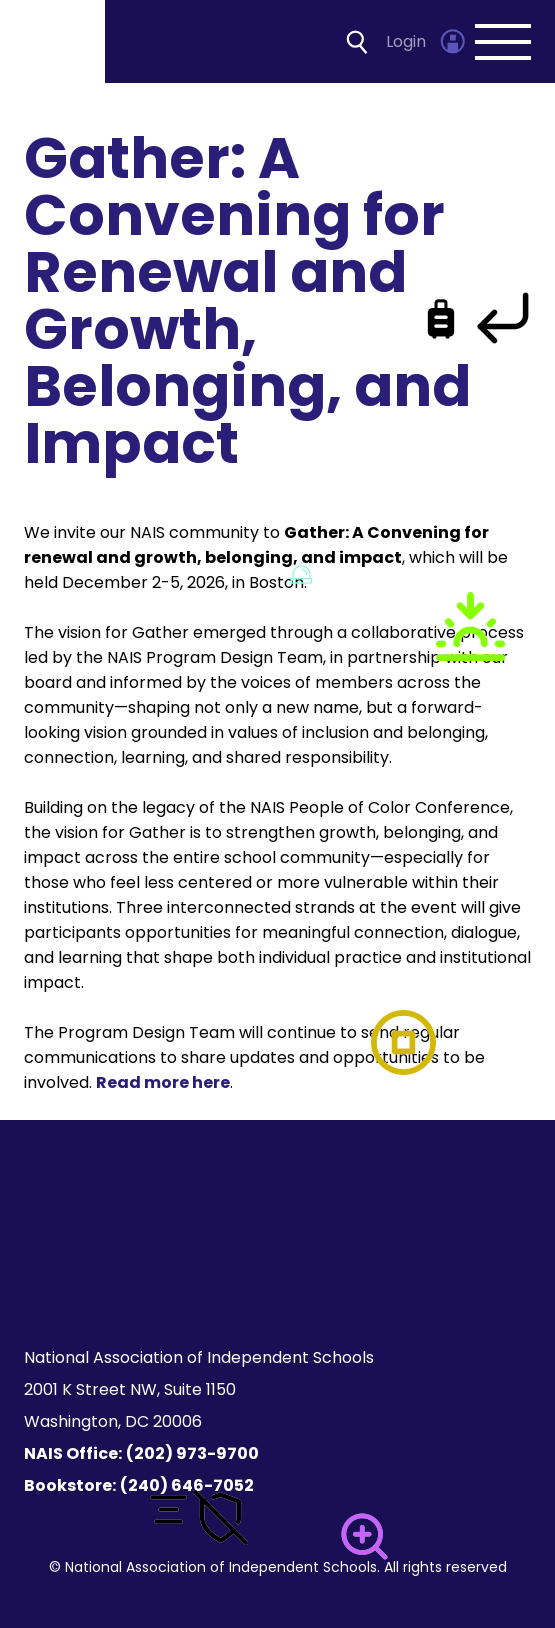  I want to click on zoom in on content or image, so click(364, 1536).